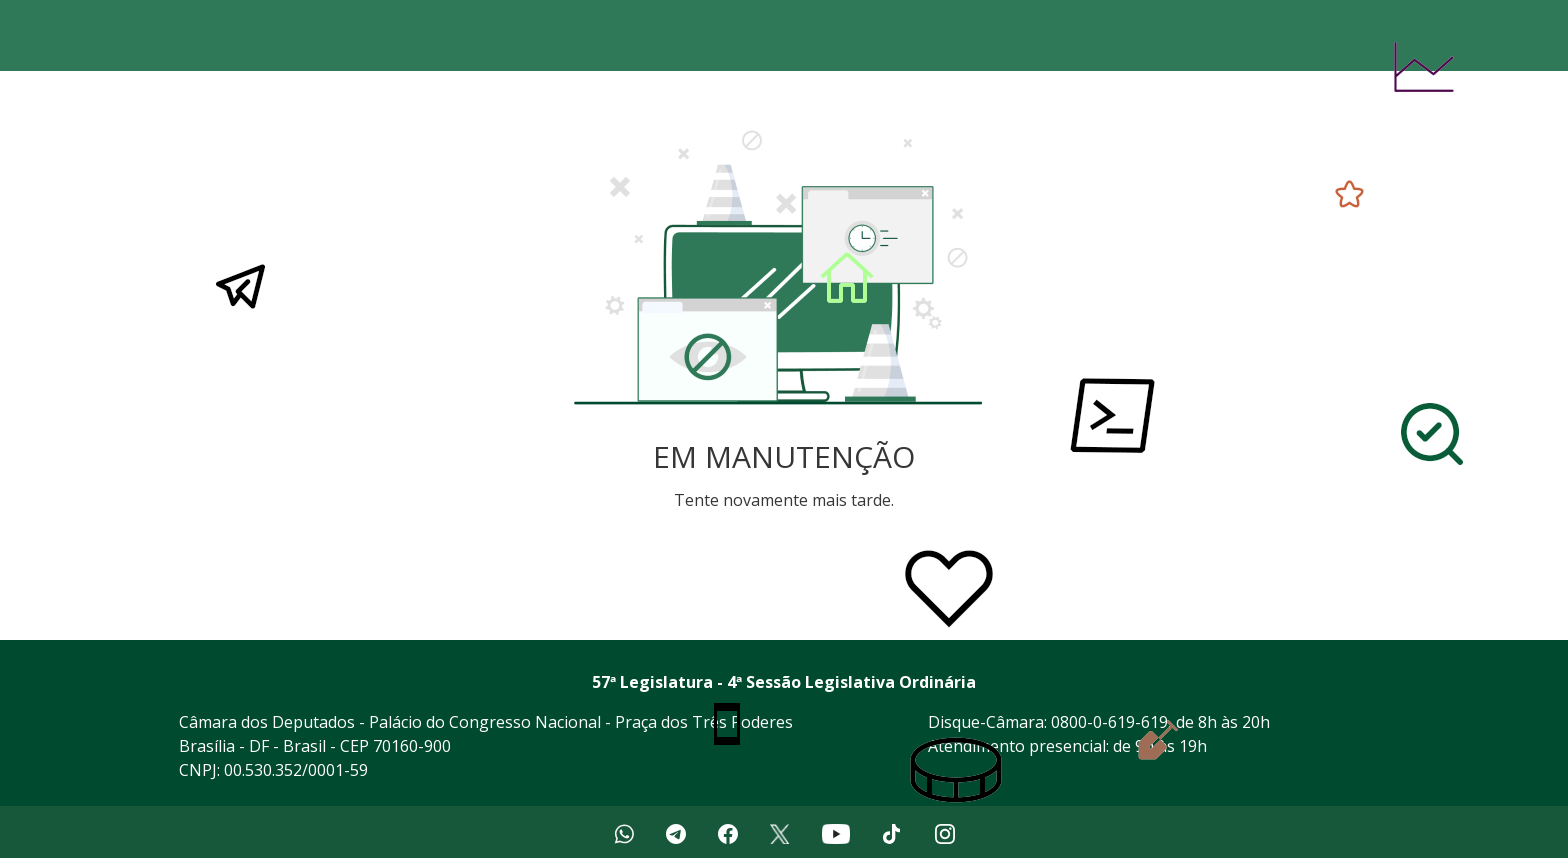  I want to click on add item to favorites, so click(1349, 194).